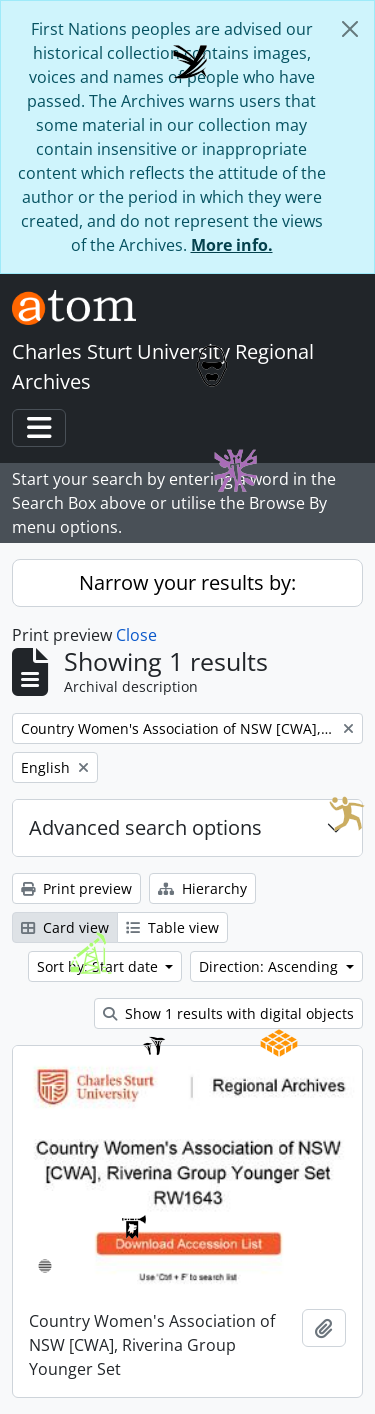 The width and height of the screenshot is (375, 1414). I want to click on represents a holographic or 3D display element, so click(45, 1266).